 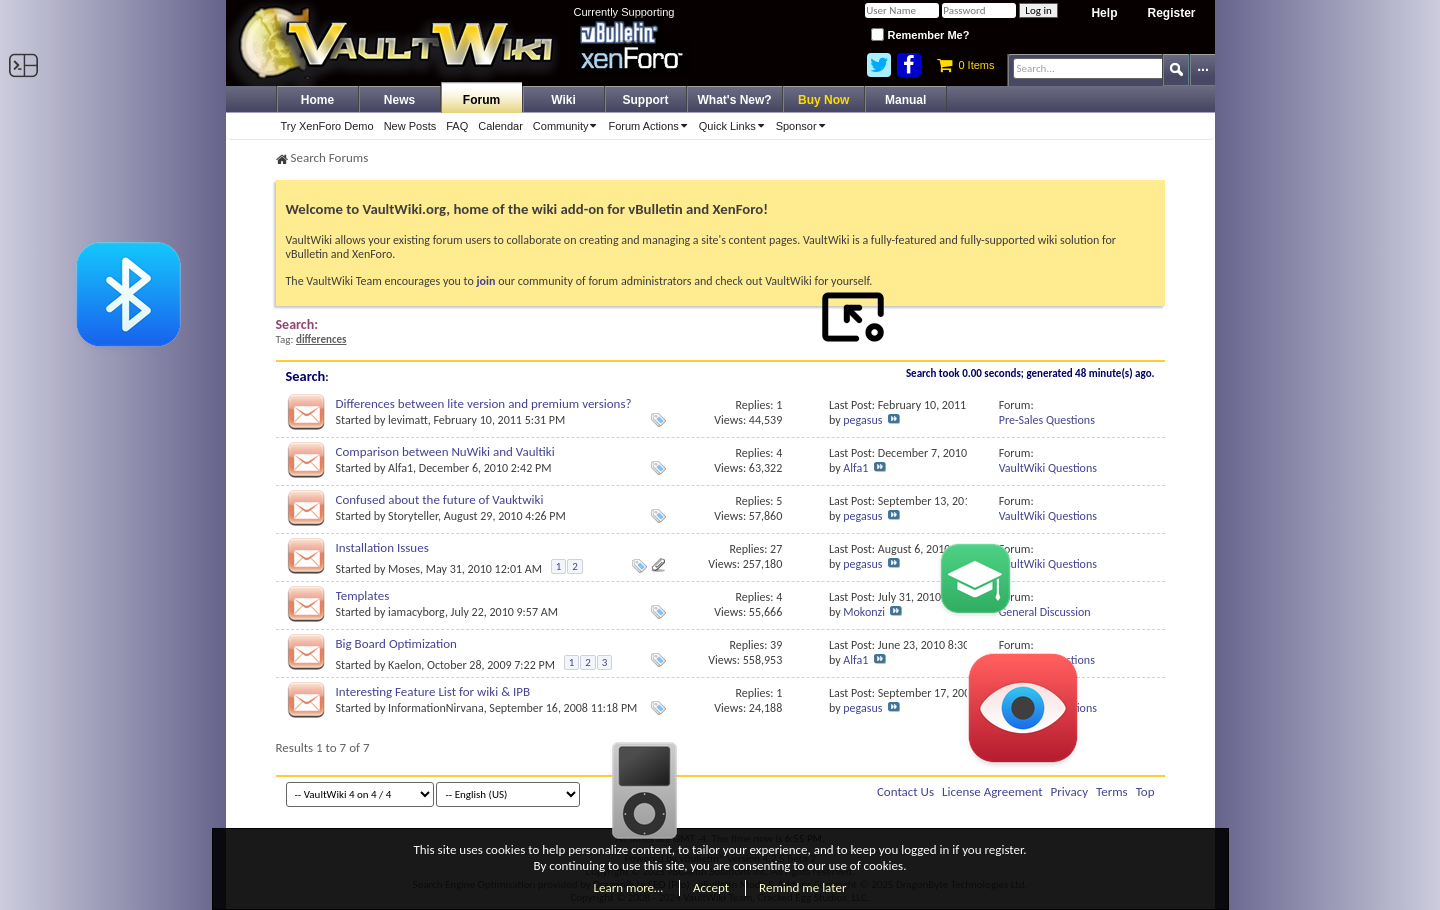 I want to click on pin item to the end of a list, so click(x=853, y=317).